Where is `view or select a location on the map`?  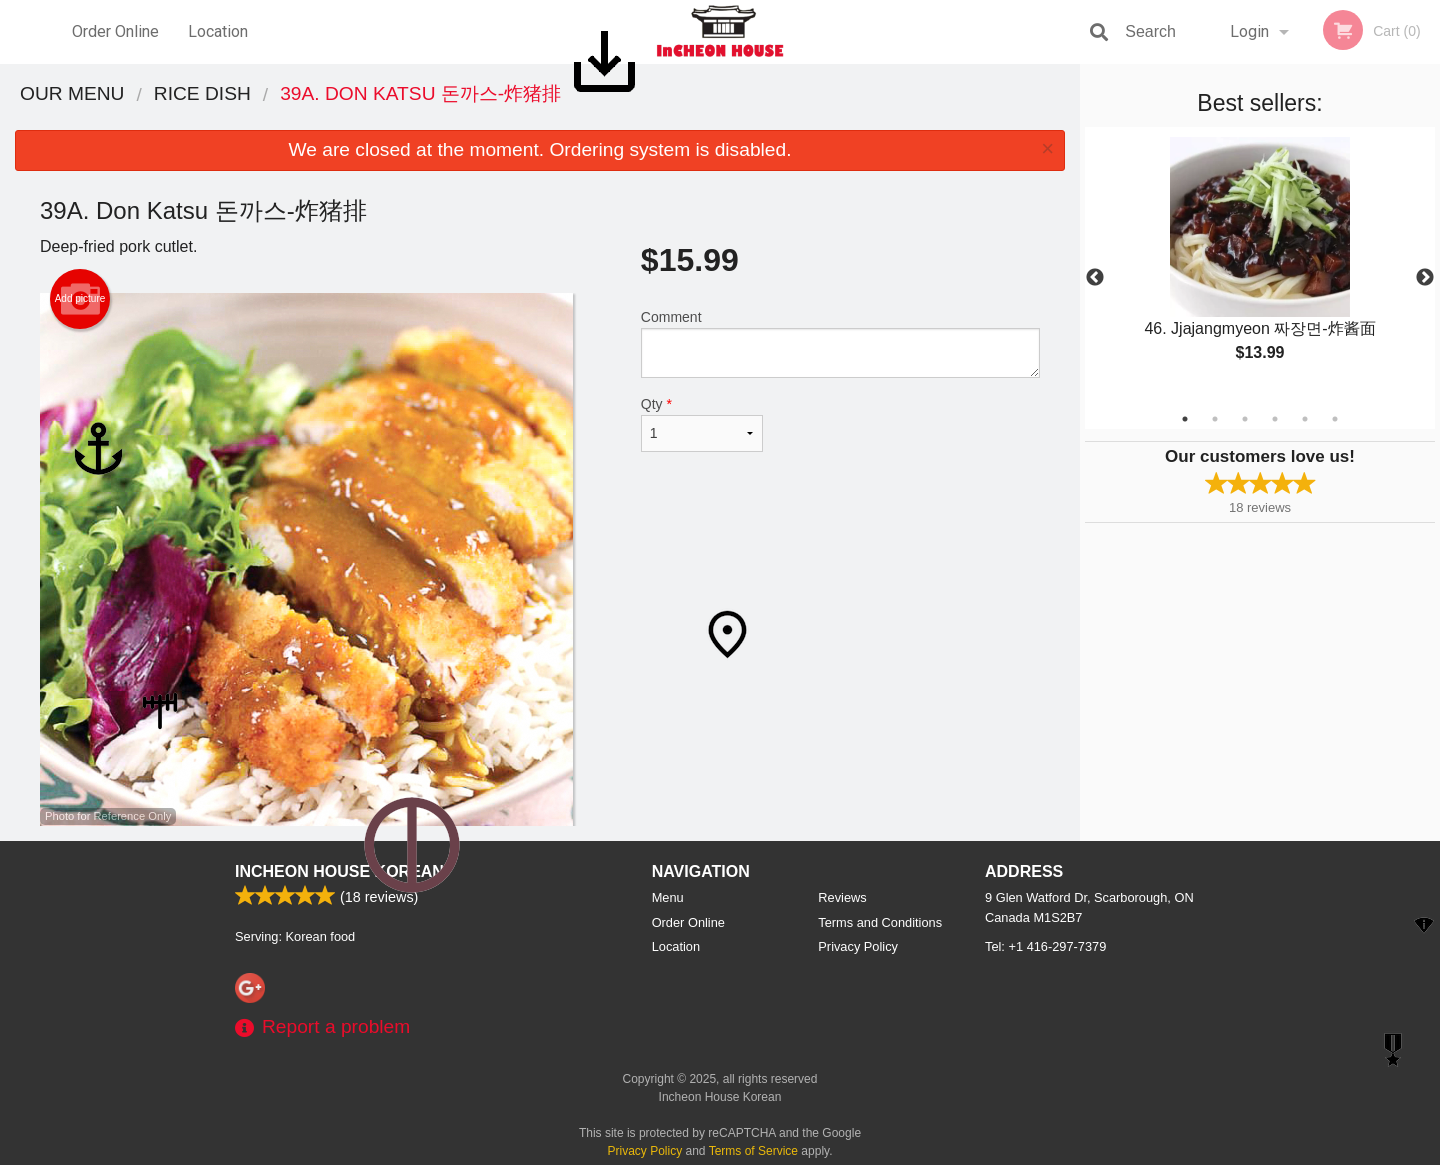
view or select a location on the map is located at coordinates (727, 634).